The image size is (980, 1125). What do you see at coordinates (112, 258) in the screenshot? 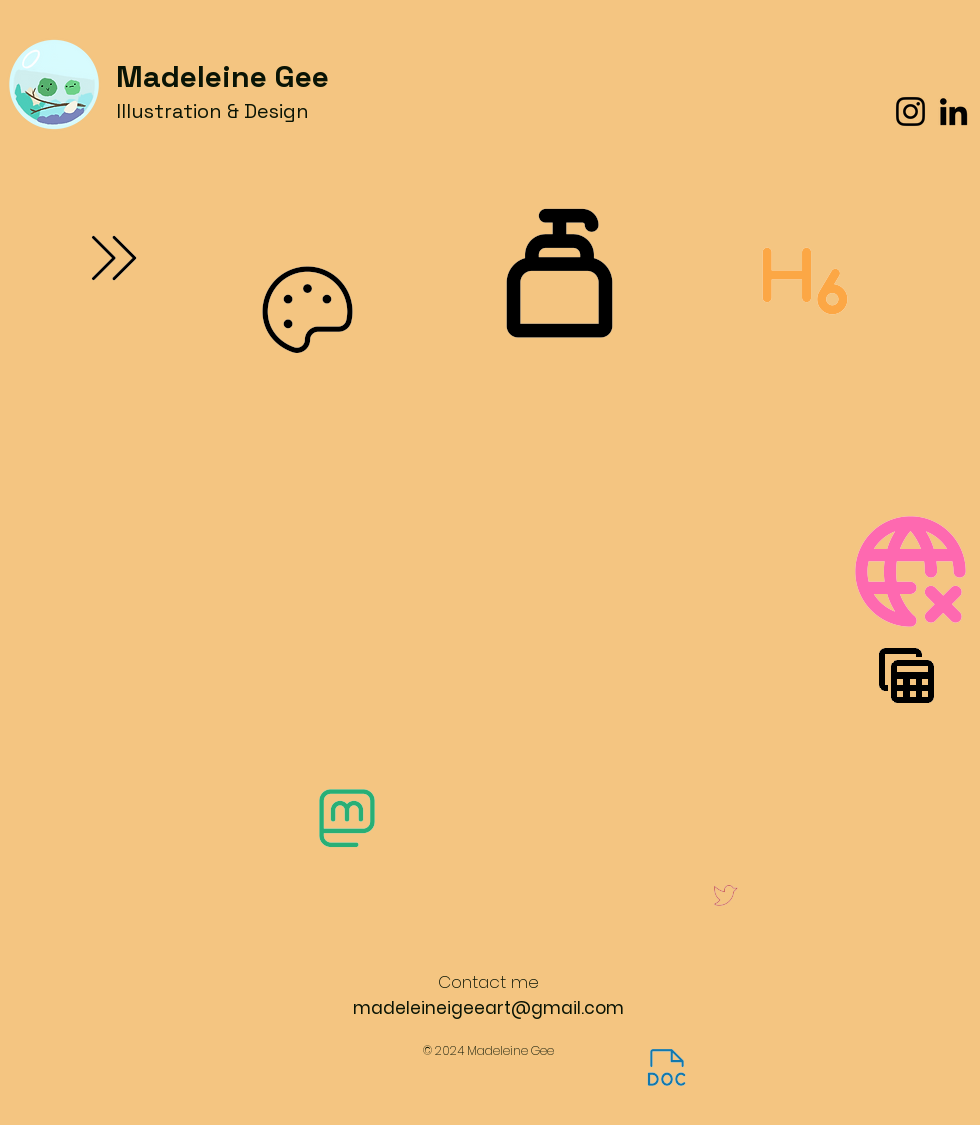
I see `skip forward or advance to next item` at bounding box center [112, 258].